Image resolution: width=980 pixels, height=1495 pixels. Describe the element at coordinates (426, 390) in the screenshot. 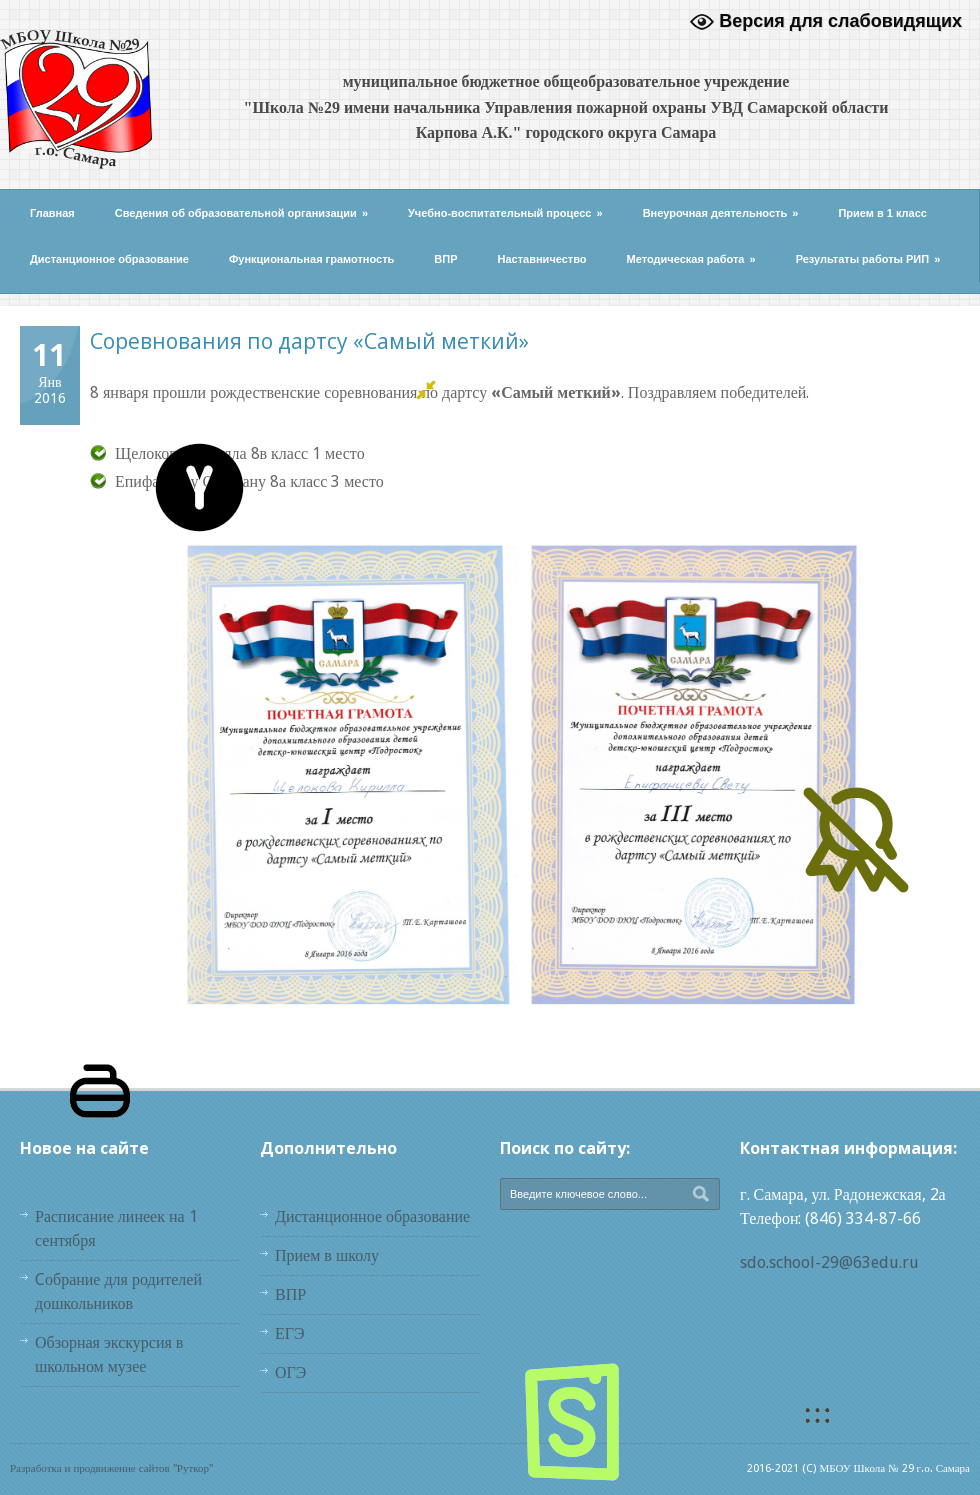

I see `exit fullscreen mode` at that location.